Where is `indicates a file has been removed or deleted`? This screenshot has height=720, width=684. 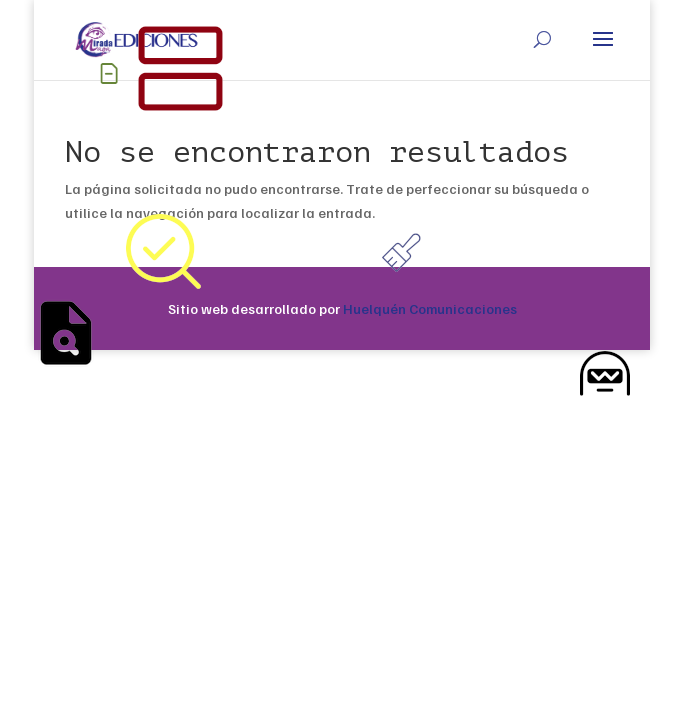
indicates a file has been removed or deleted is located at coordinates (108, 73).